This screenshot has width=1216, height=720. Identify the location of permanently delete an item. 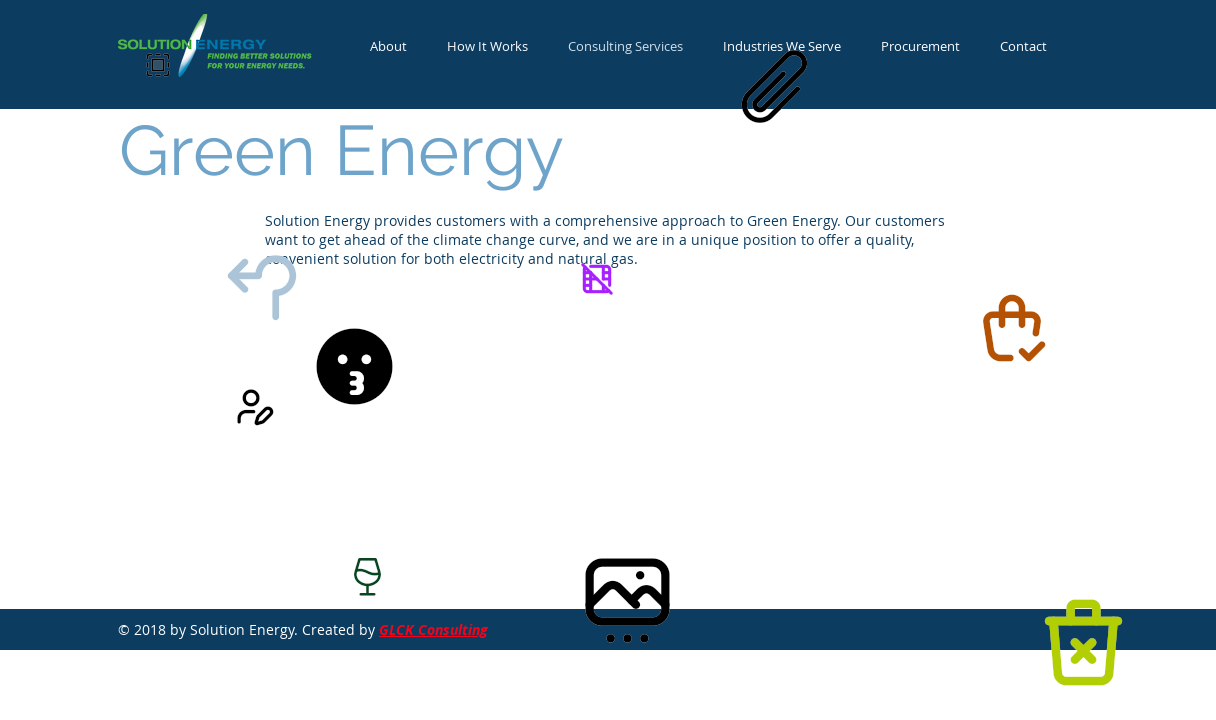
(1083, 642).